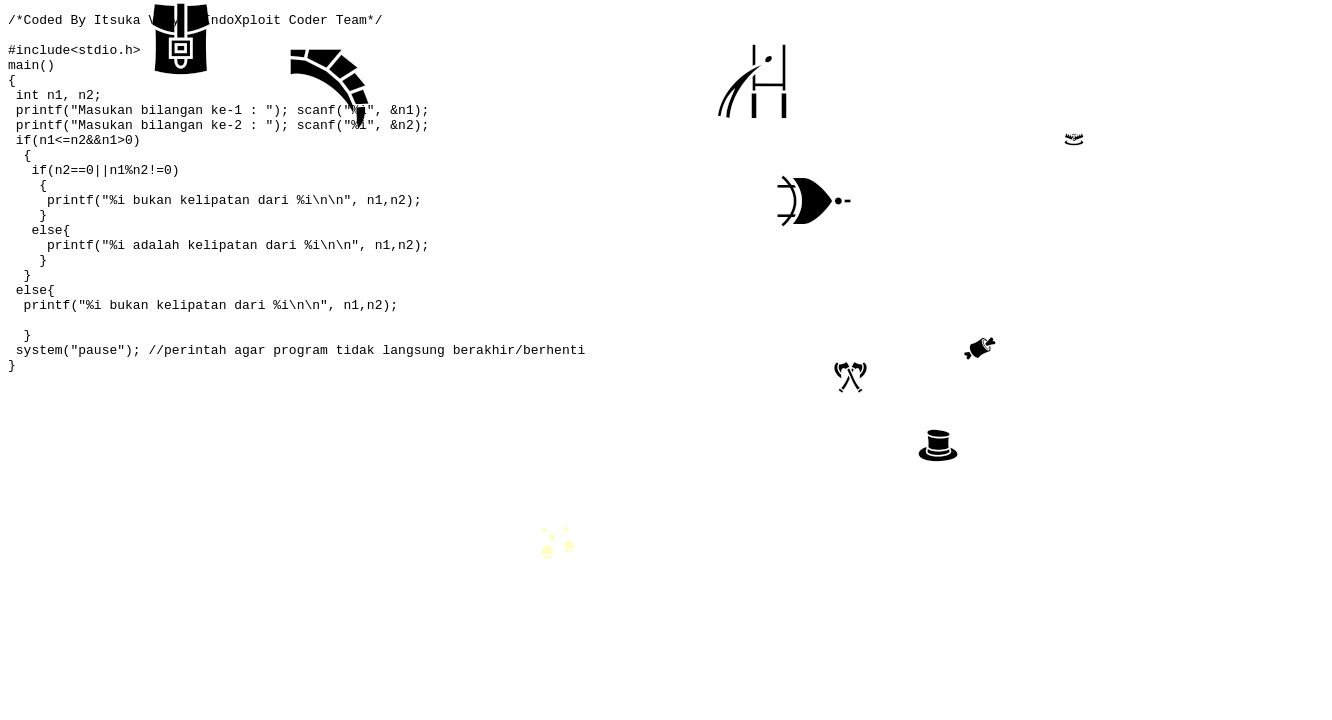  Describe the element at coordinates (814, 201) in the screenshot. I see `XNOR logic gate symbol in circuit design tool` at that location.